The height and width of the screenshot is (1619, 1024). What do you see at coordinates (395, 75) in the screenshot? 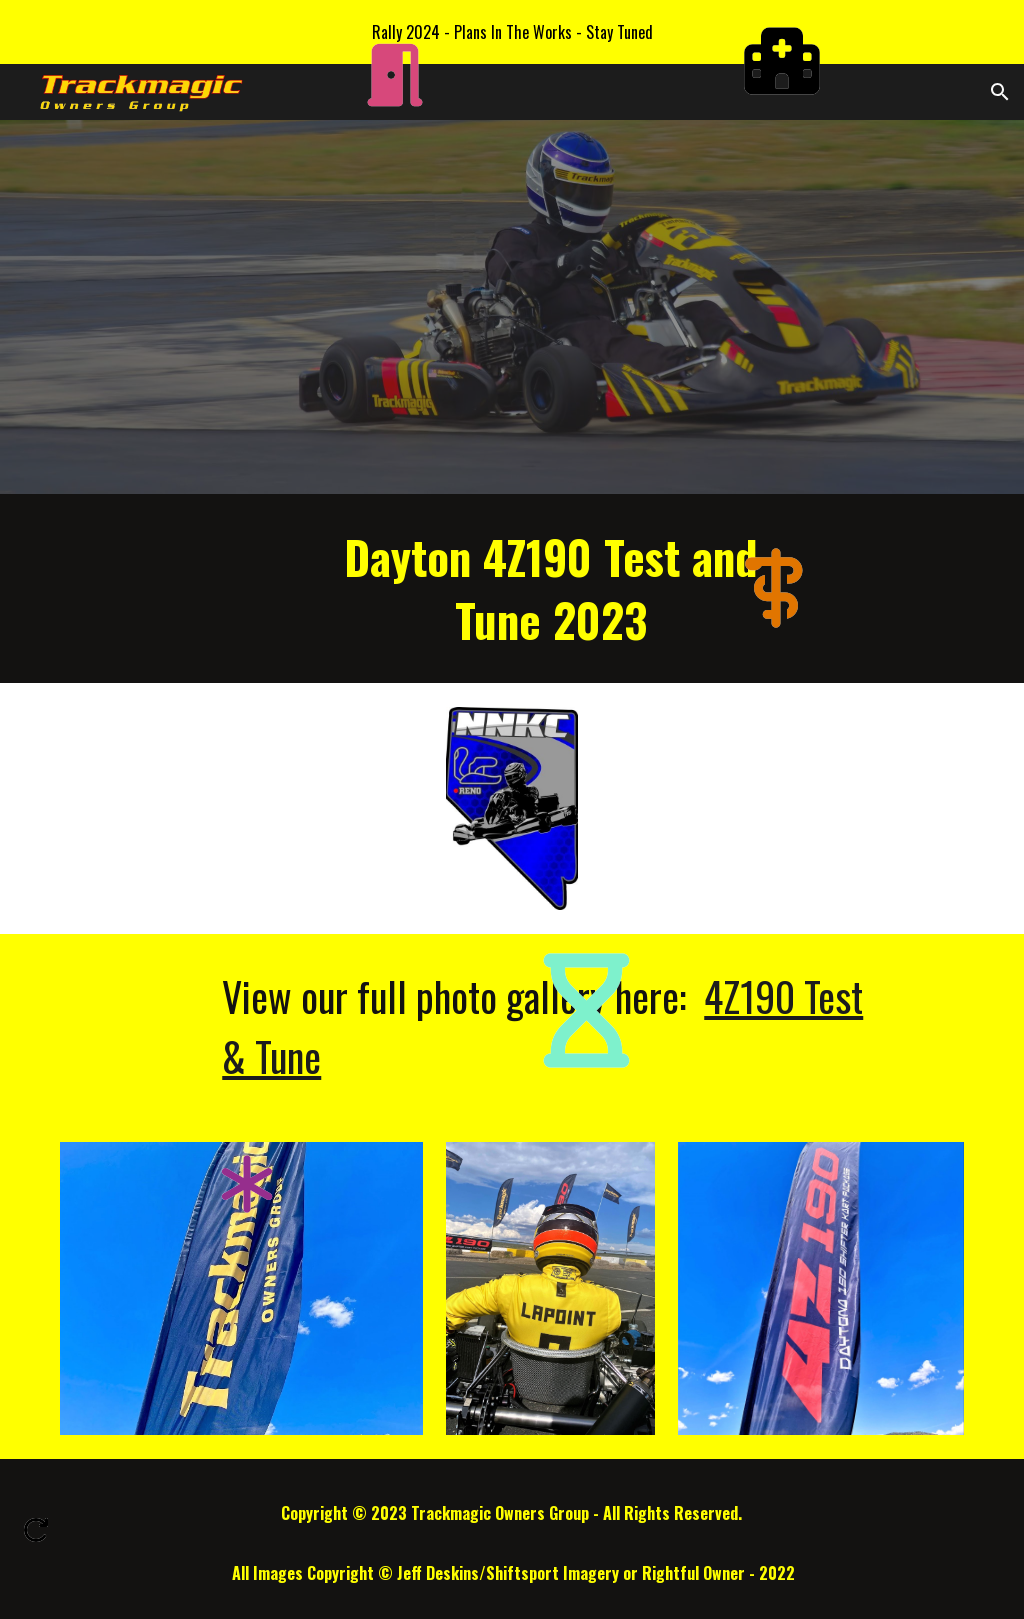
I see `log out or sign out of your account` at bounding box center [395, 75].